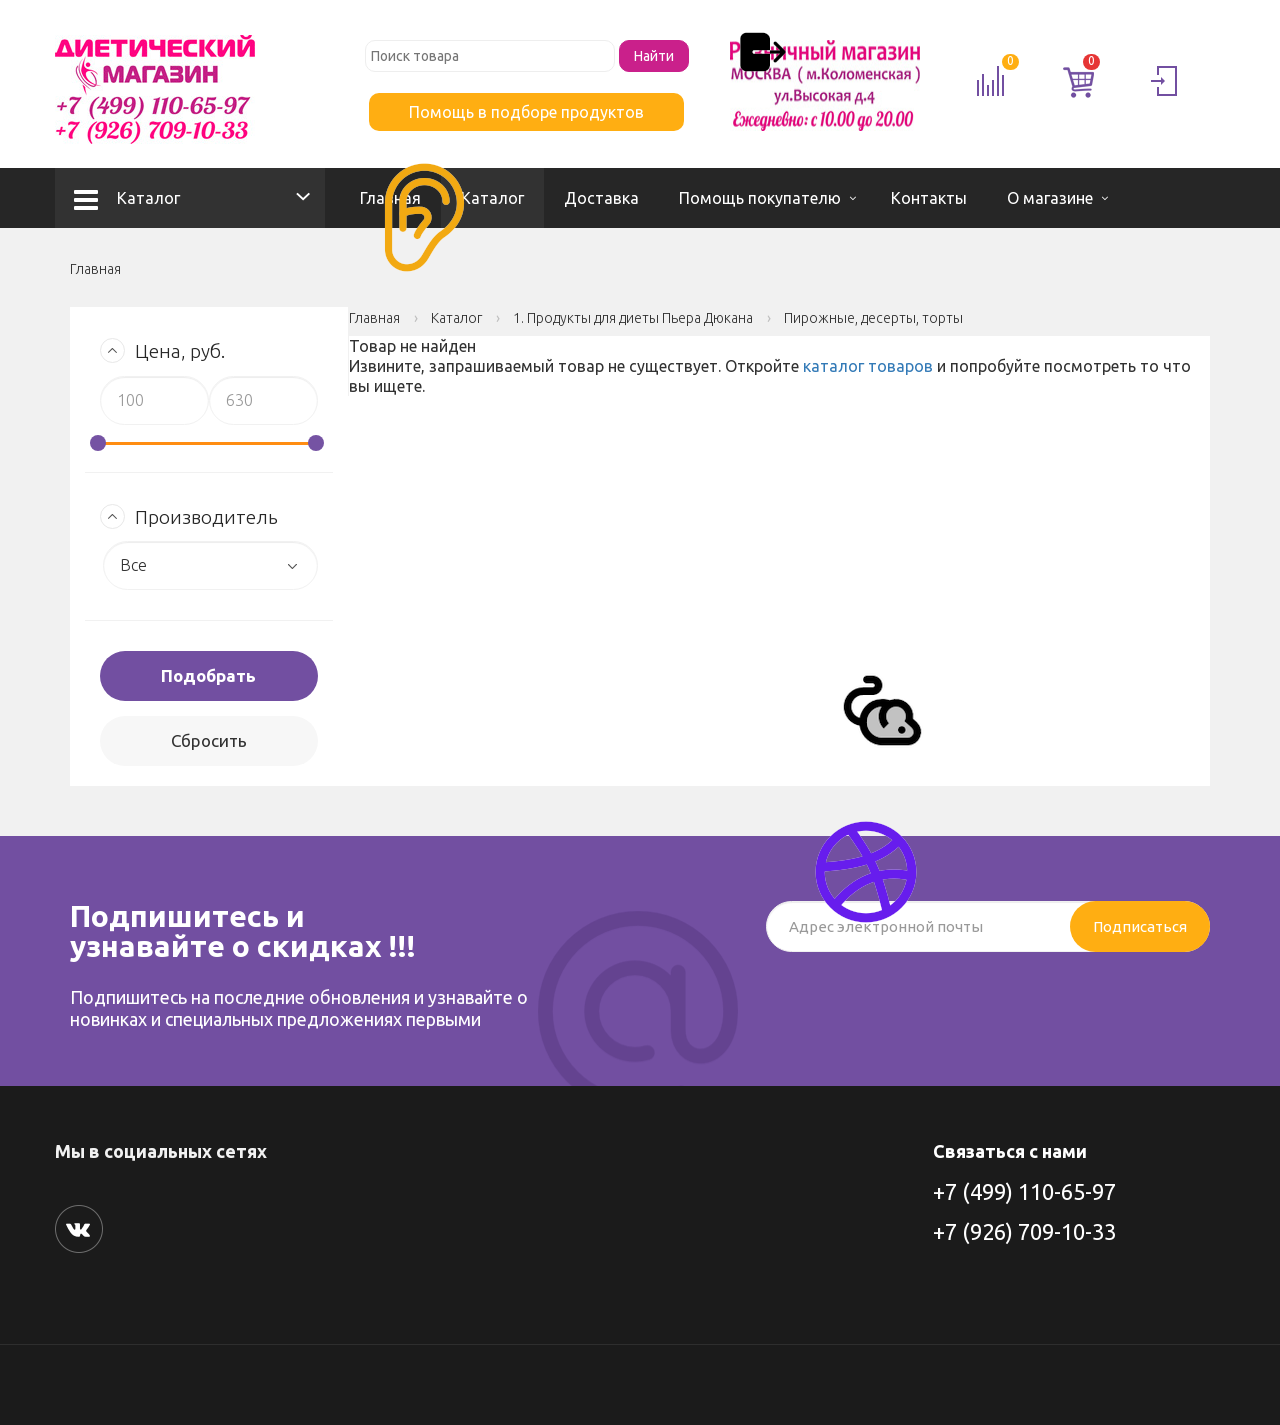 The image size is (1280, 1425). I want to click on open dribbble profile or portfolio, so click(866, 872).